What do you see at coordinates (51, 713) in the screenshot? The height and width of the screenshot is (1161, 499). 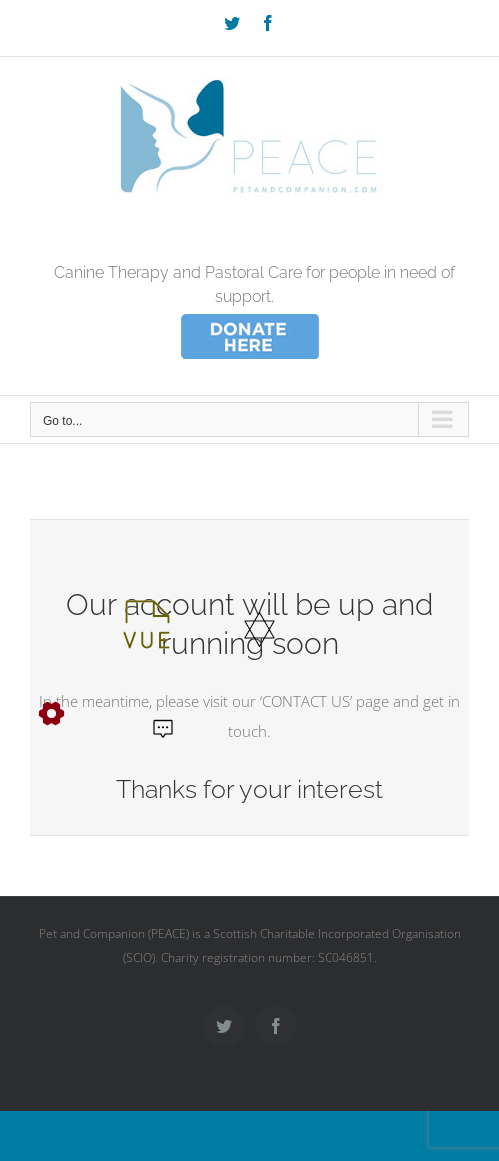 I see `access settings or preferences` at bounding box center [51, 713].